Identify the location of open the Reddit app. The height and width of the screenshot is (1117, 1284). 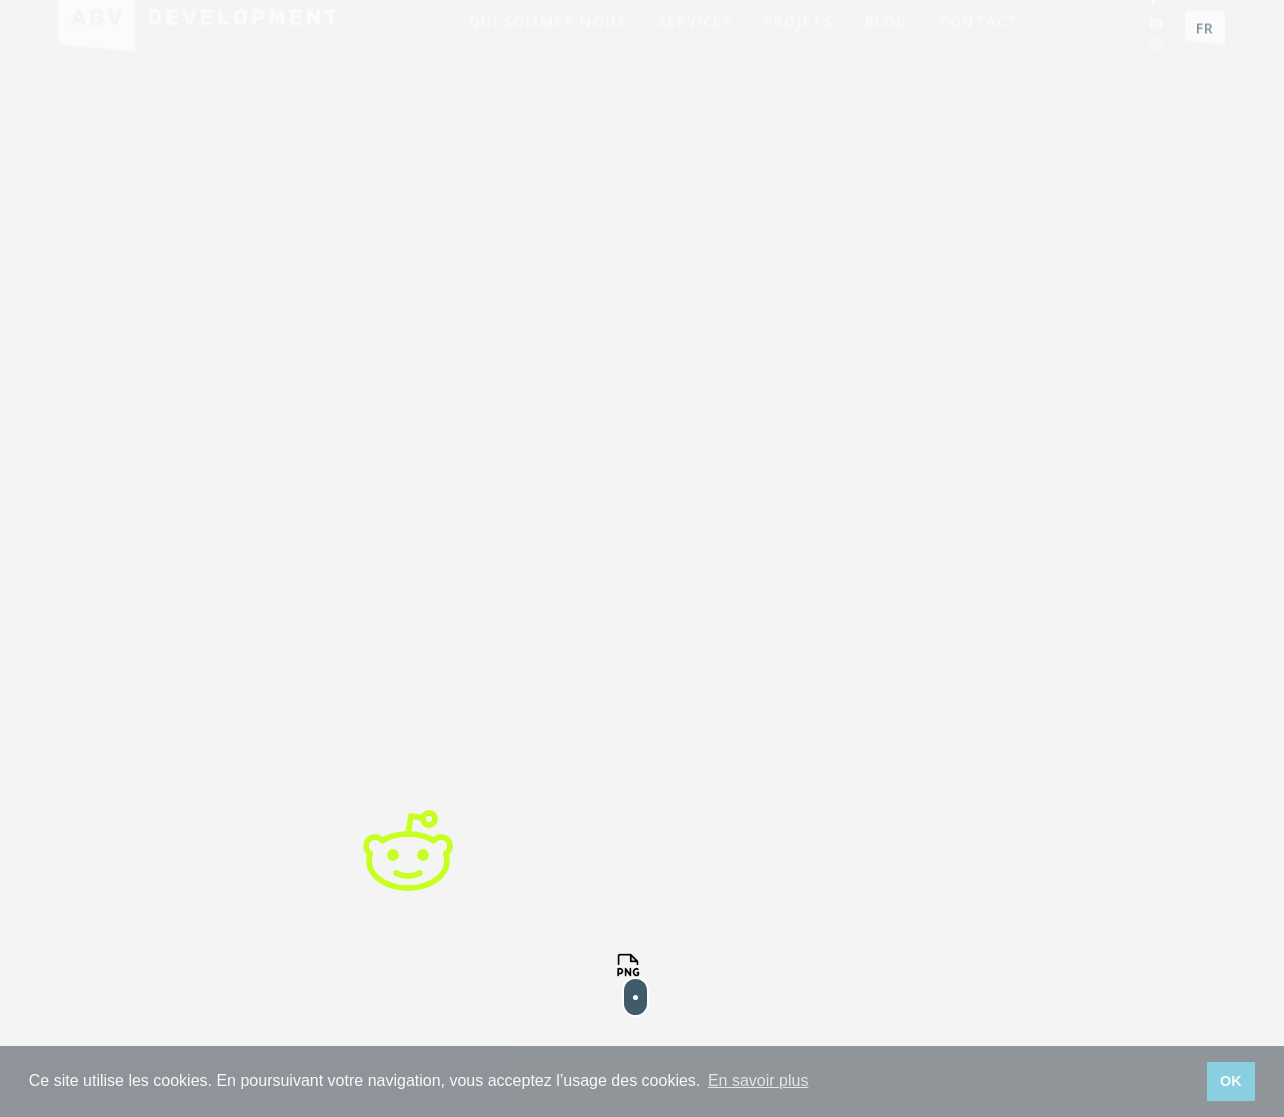
(408, 855).